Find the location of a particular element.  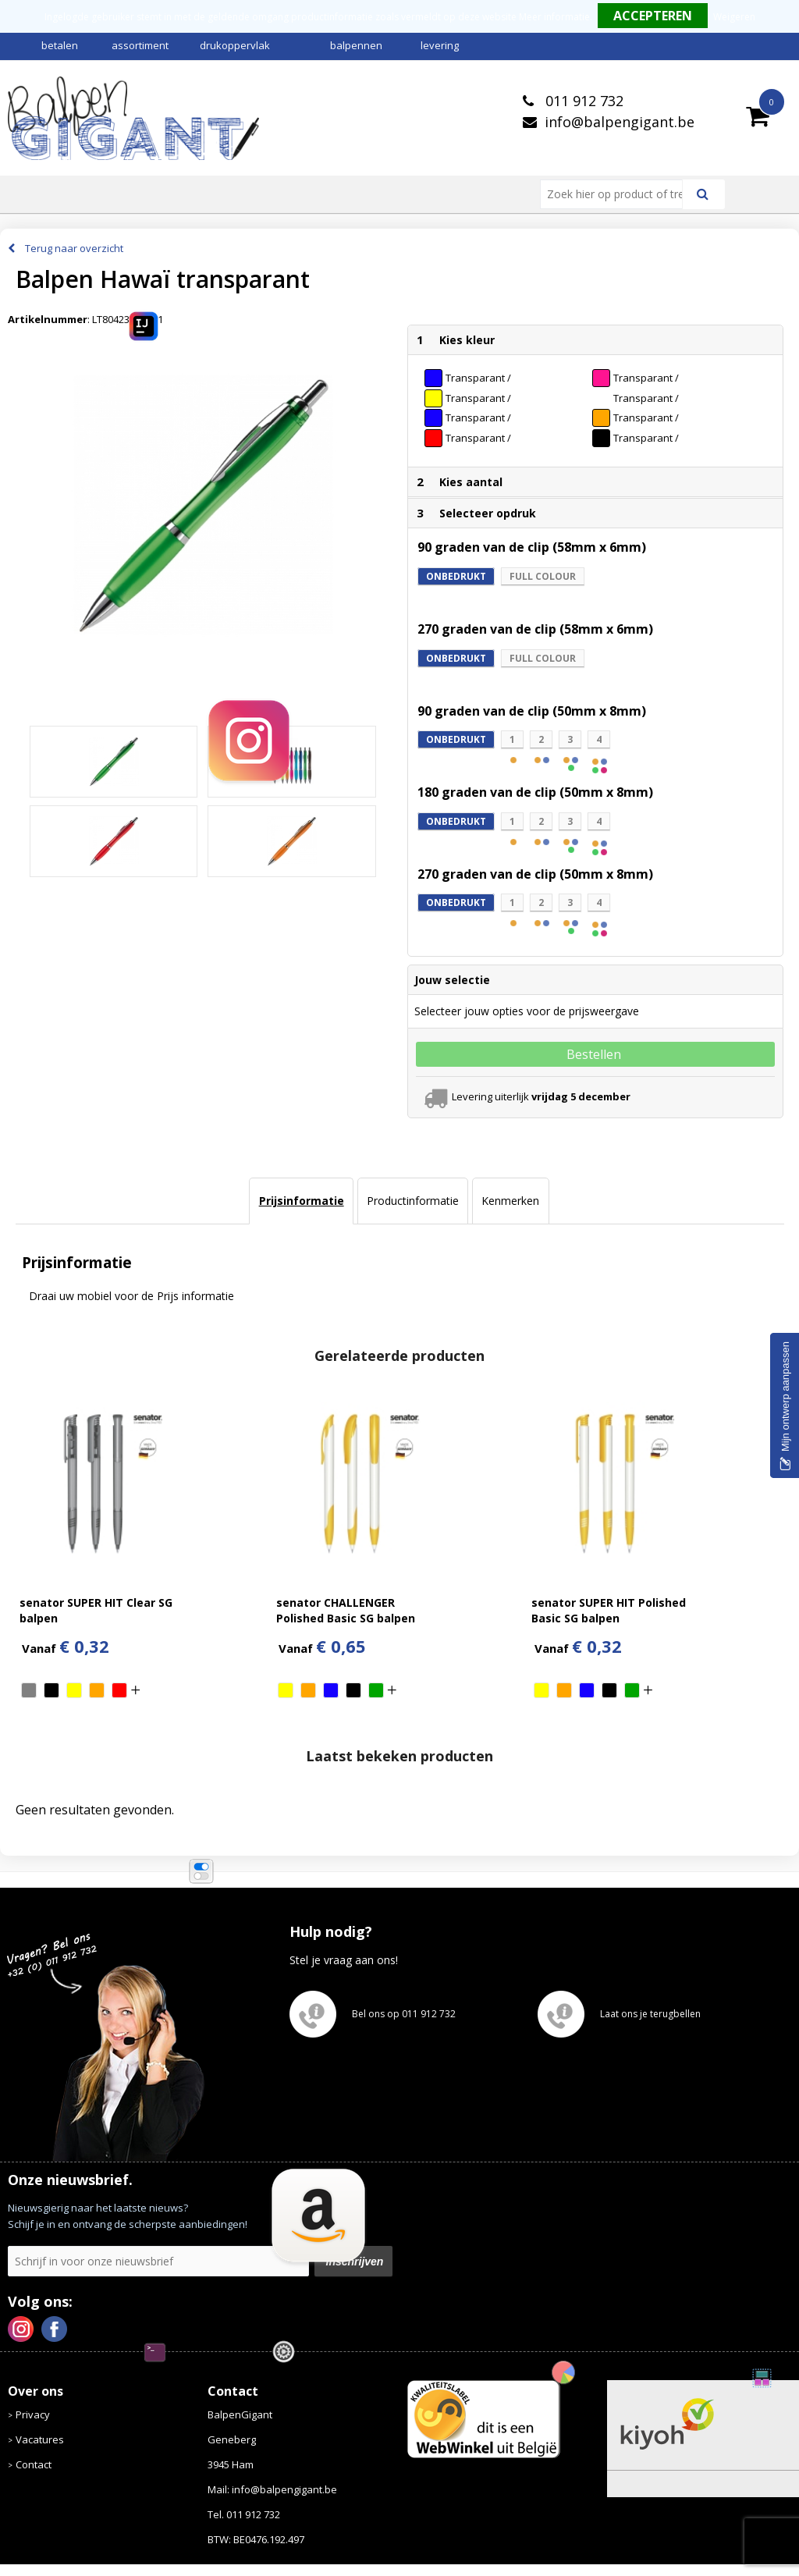

open terminal application is located at coordinates (154, 2352).